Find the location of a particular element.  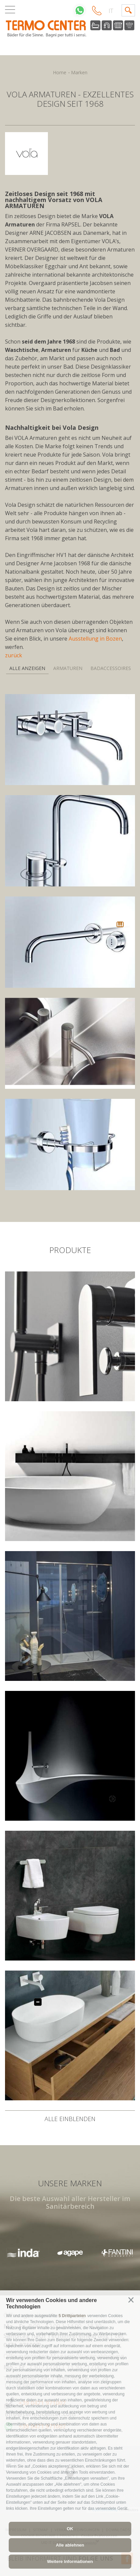

remove or delete an item is located at coordinates (38, 2002).